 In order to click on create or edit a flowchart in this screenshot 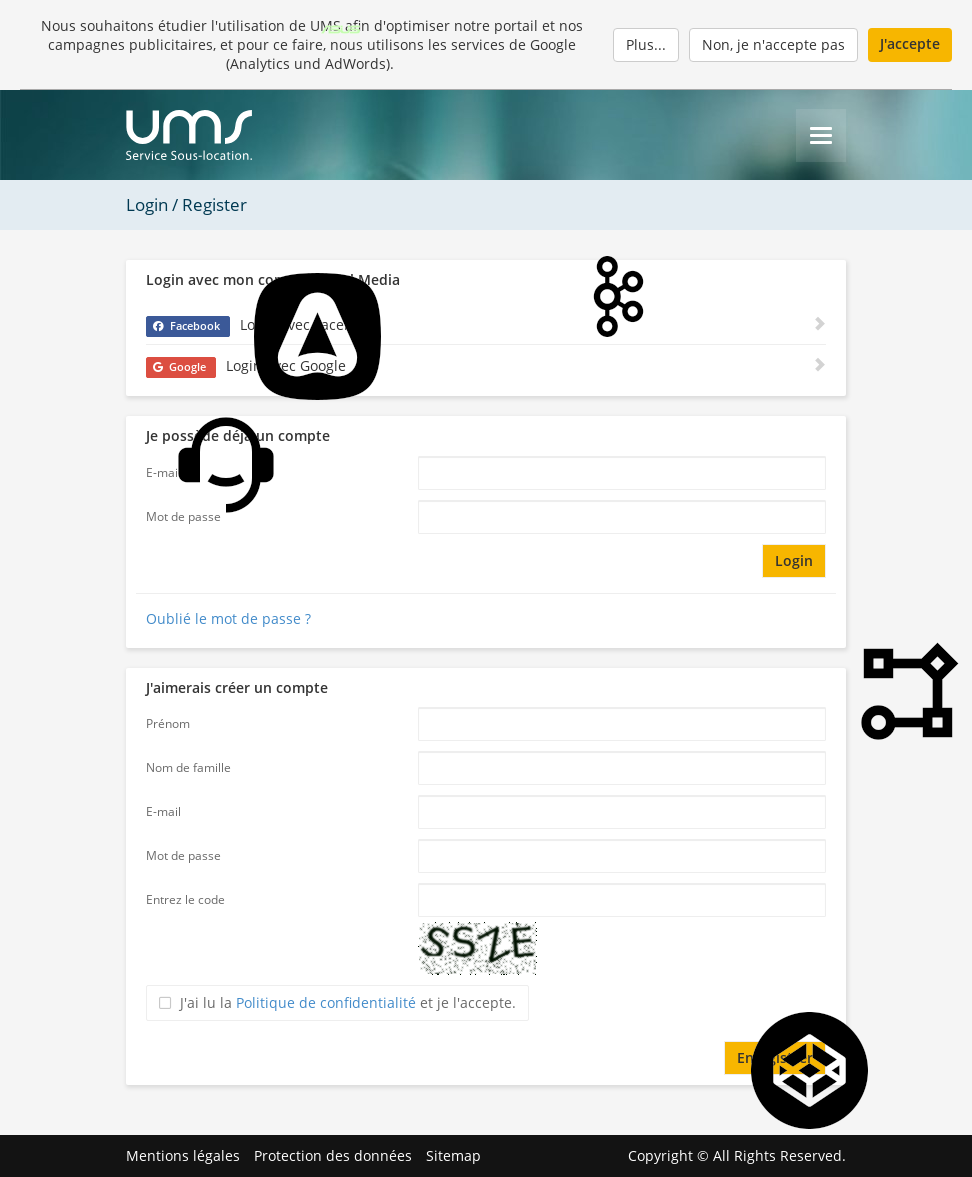, I will do `click(908, 693)`.